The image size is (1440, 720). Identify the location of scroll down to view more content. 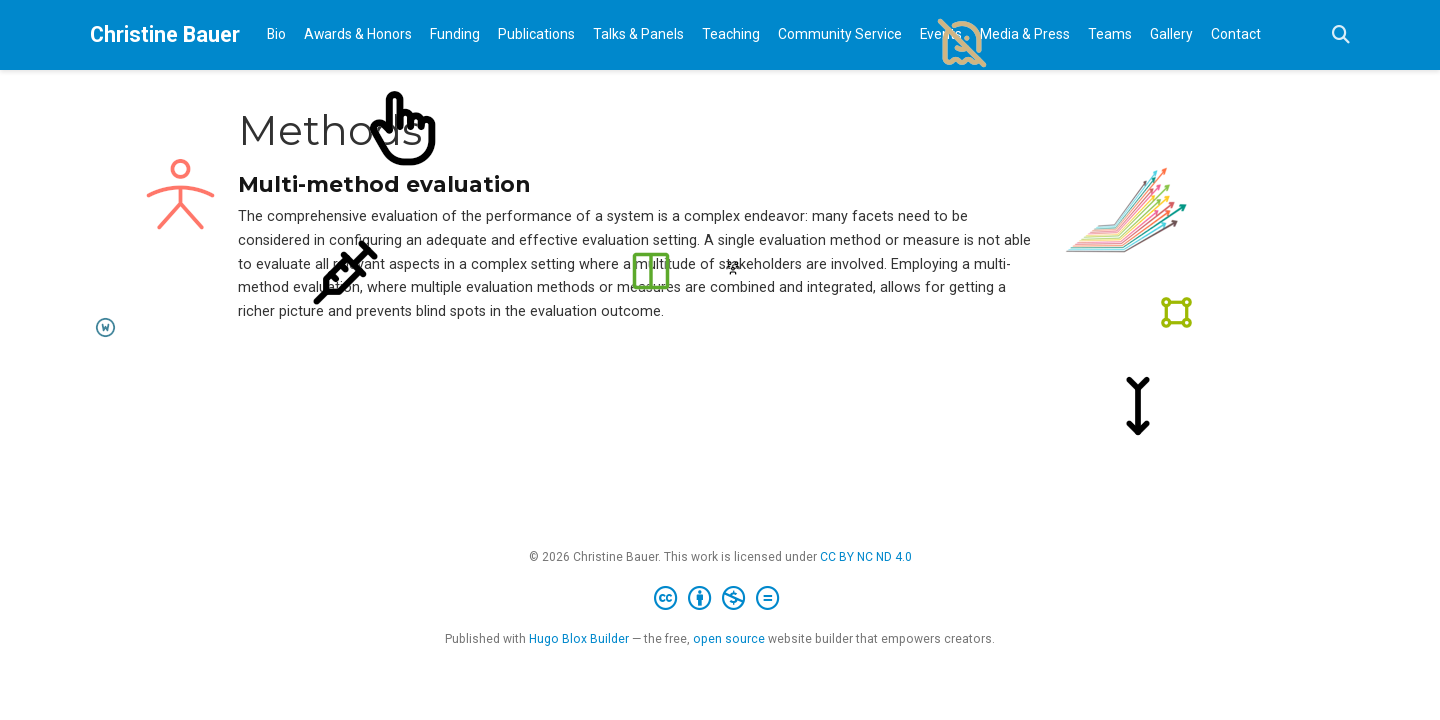
(1138, 406).